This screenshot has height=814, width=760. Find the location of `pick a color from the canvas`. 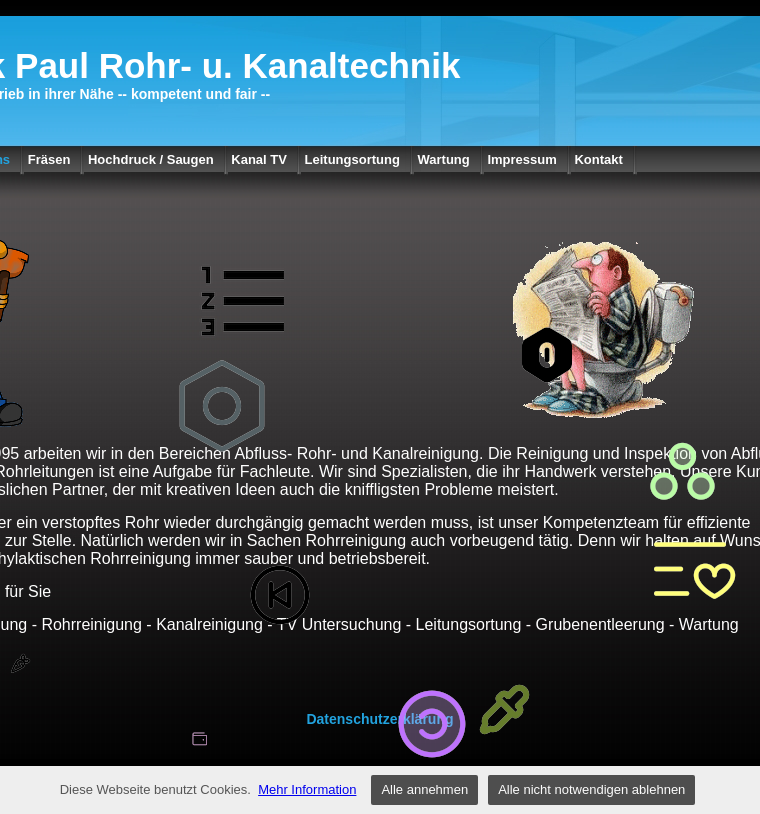

pick a color from the canvas is located at coordinates (504, 709).